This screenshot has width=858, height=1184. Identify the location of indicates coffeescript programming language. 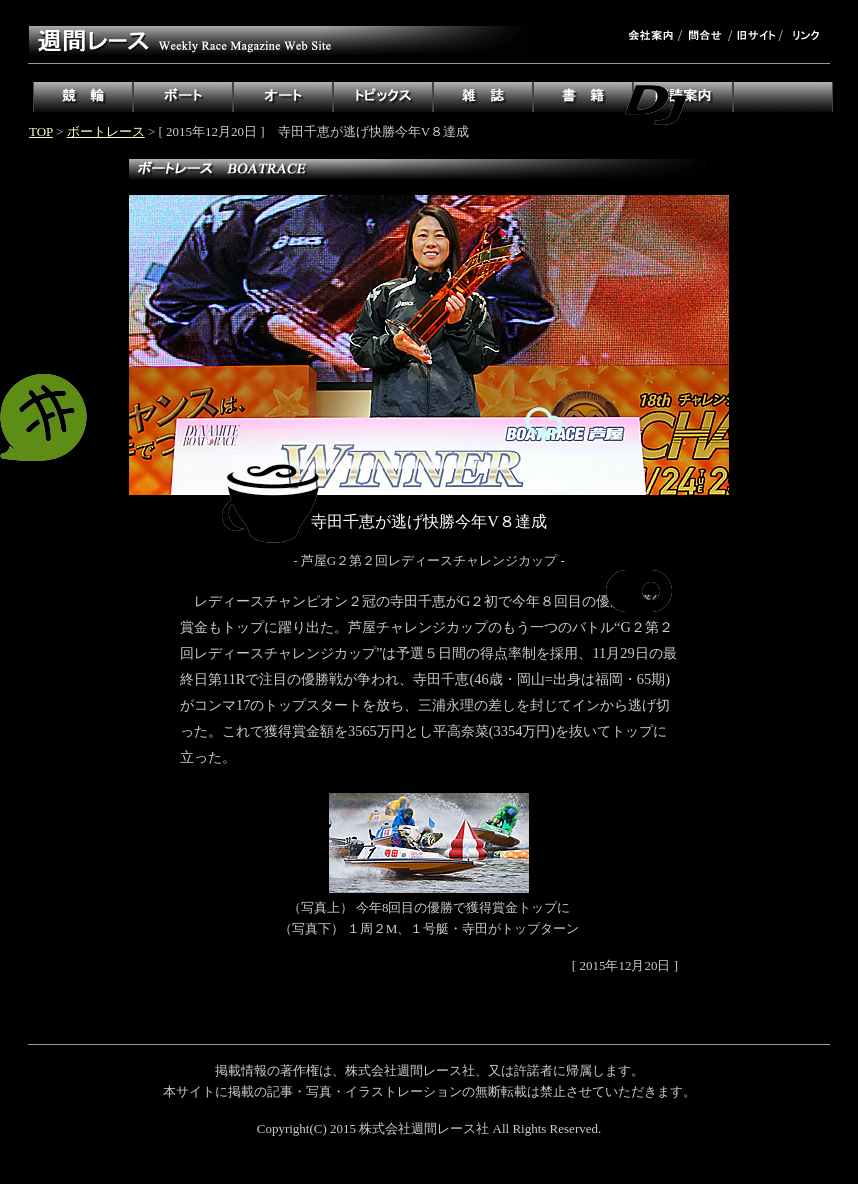
(270, 503).